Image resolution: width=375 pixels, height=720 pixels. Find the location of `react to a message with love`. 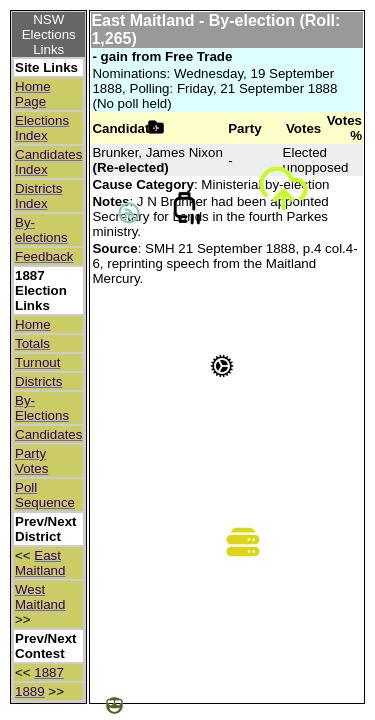

react to a message with love is located at coordinates (114, 705).